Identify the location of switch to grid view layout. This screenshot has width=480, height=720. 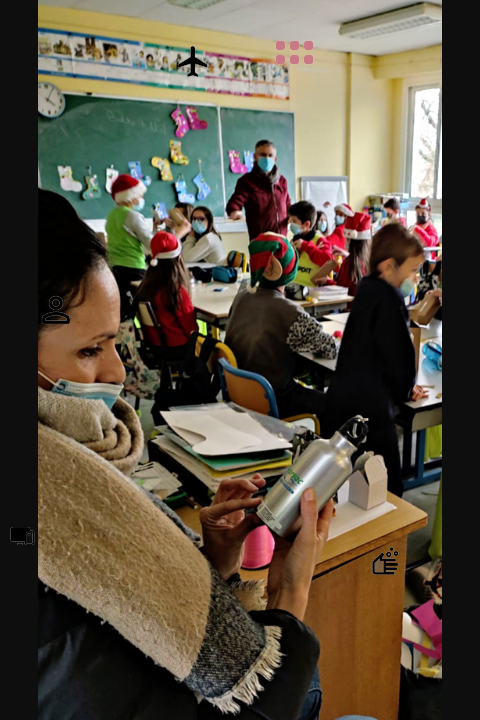
(294, 52).